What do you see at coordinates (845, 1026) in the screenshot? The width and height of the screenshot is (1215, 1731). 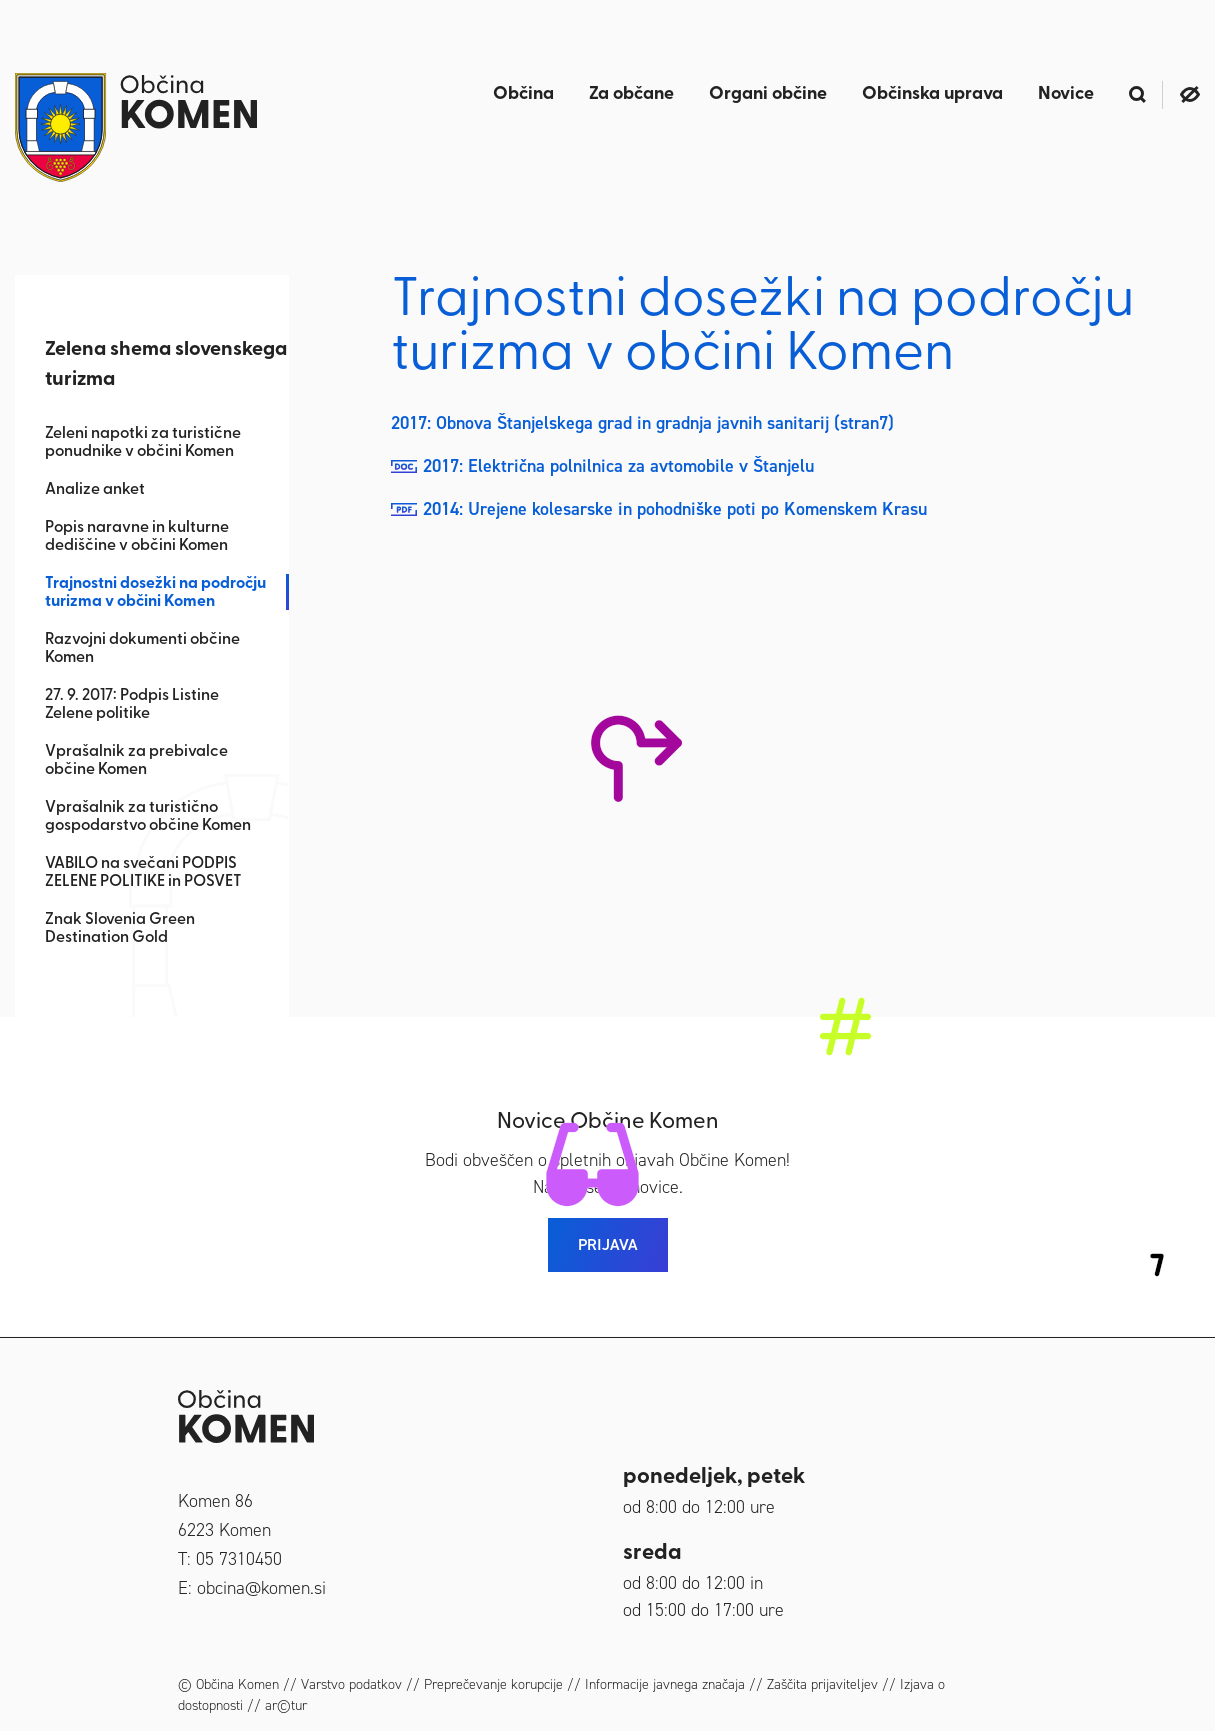 I see `add or search by hashtag` at bounding box center [845, 1026].